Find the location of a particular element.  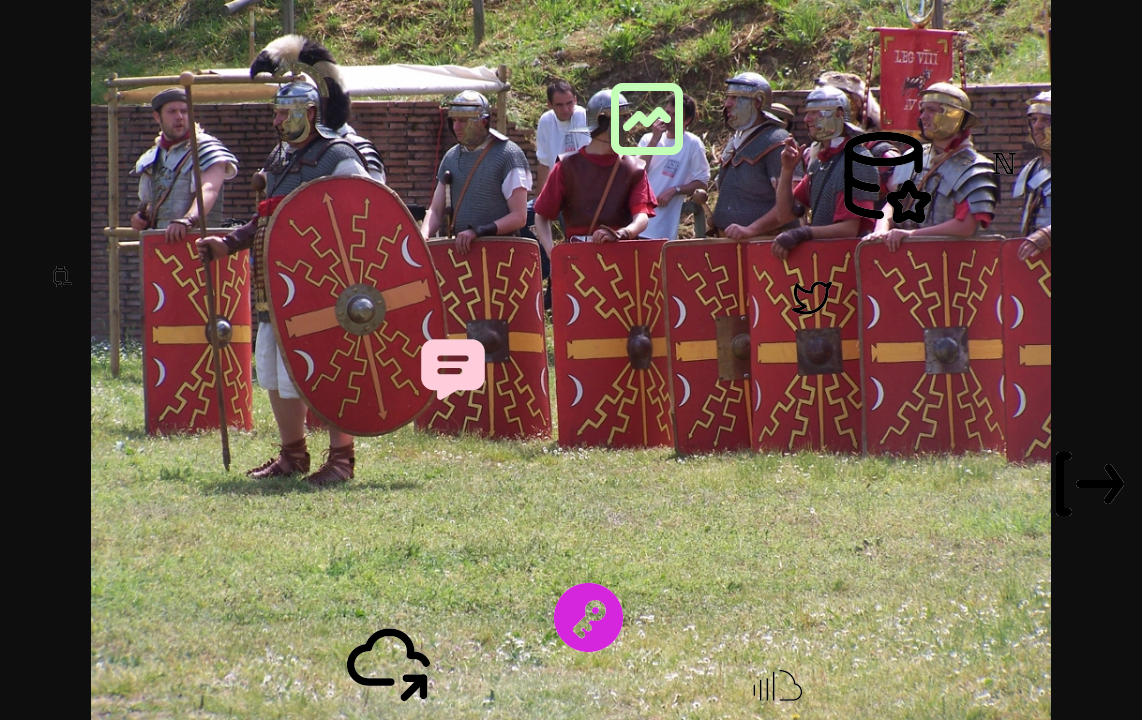

open messages or chat is located at coordinates (453, 368).